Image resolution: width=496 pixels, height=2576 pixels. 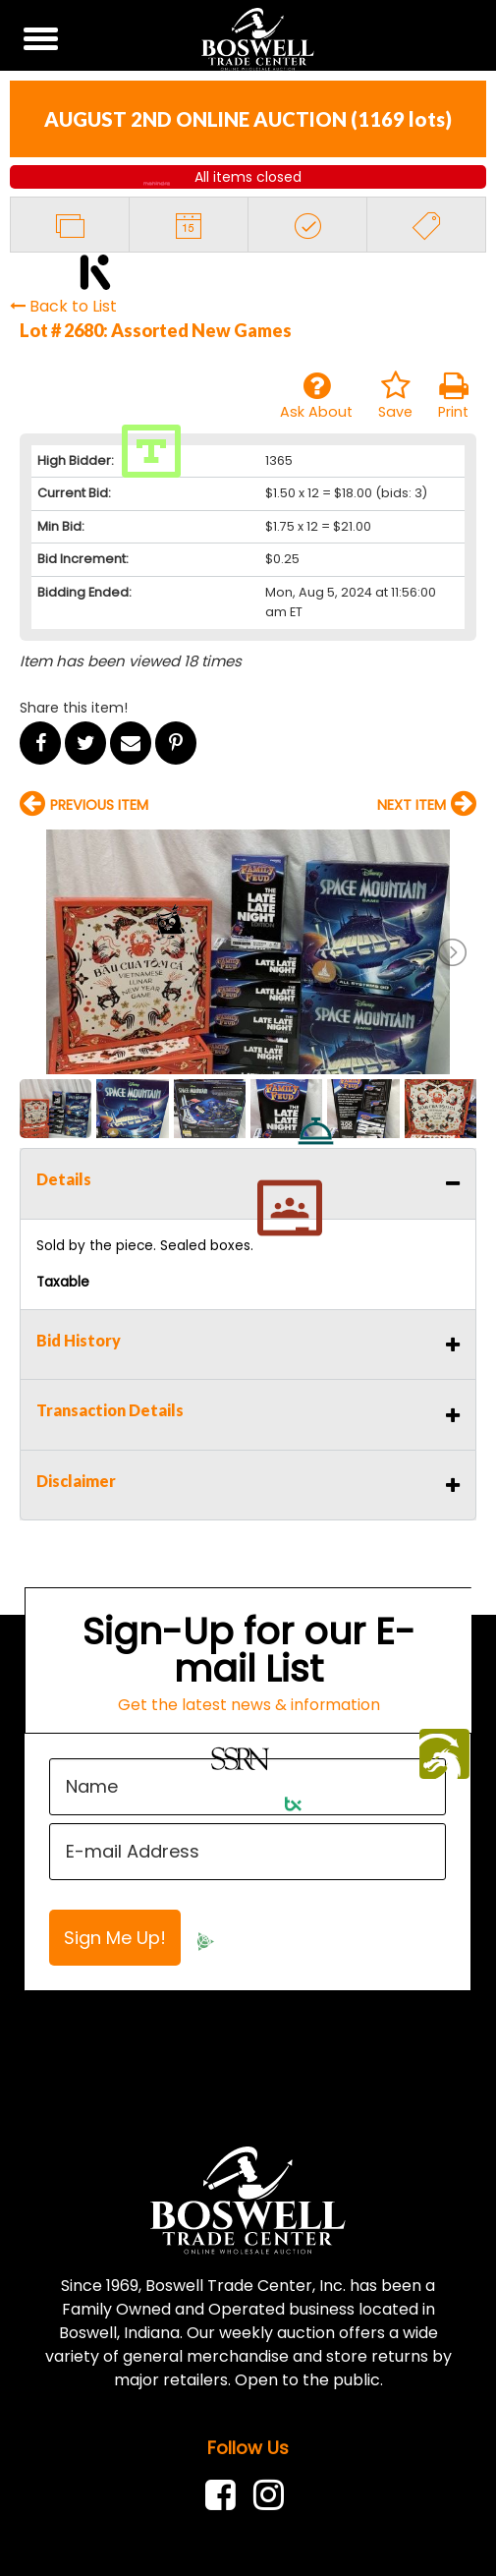 What do you see at coordinates (315, 1131) in the screenshot?
I see `request customer service or support` at bounding box center [315, 1131].